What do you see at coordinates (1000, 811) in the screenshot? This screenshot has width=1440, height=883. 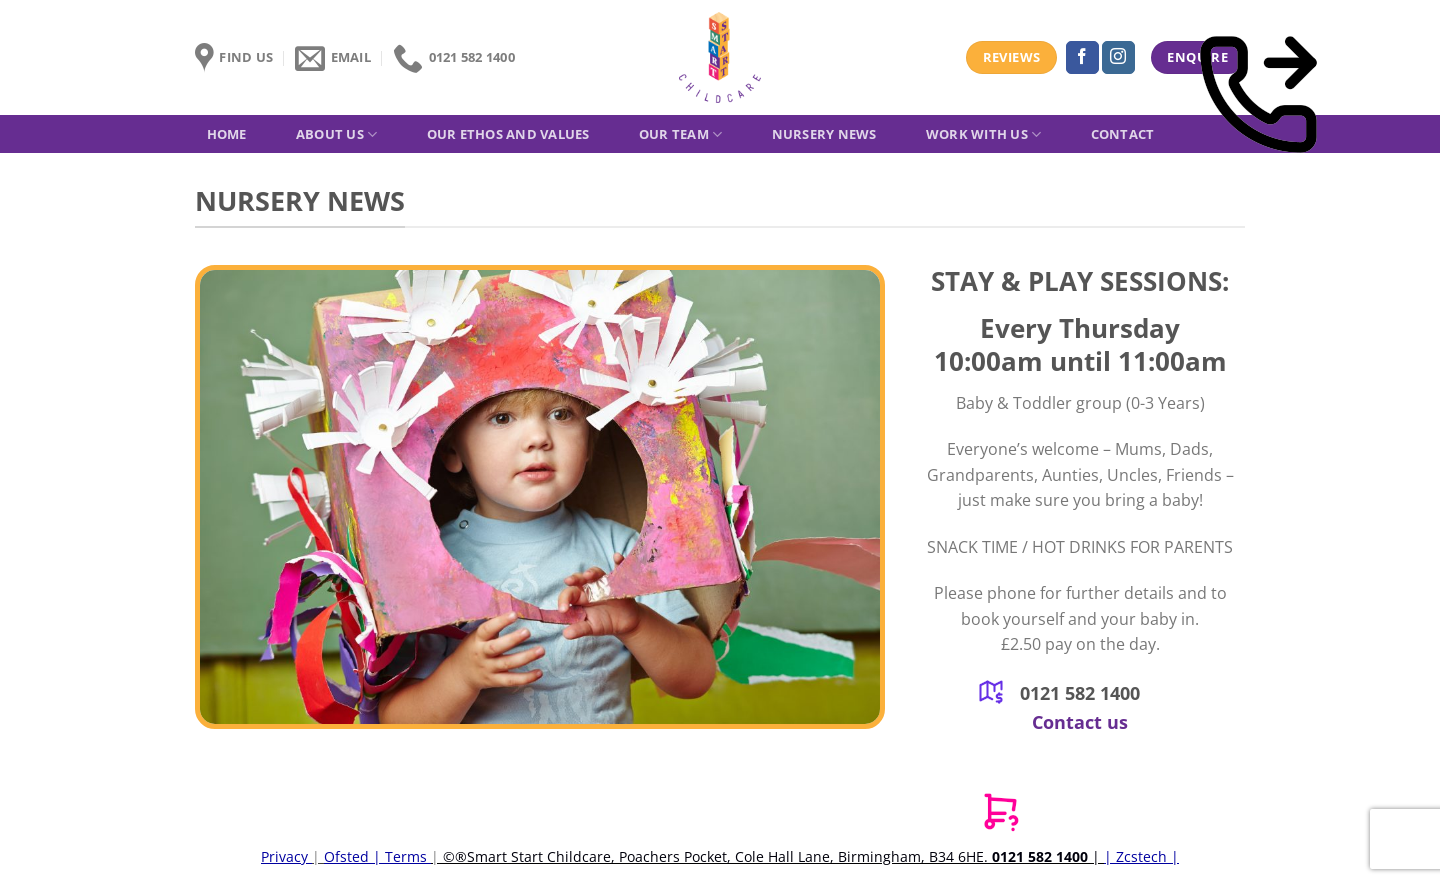 I see `get help with your shopping cart` at bounding box center [1000, 811].